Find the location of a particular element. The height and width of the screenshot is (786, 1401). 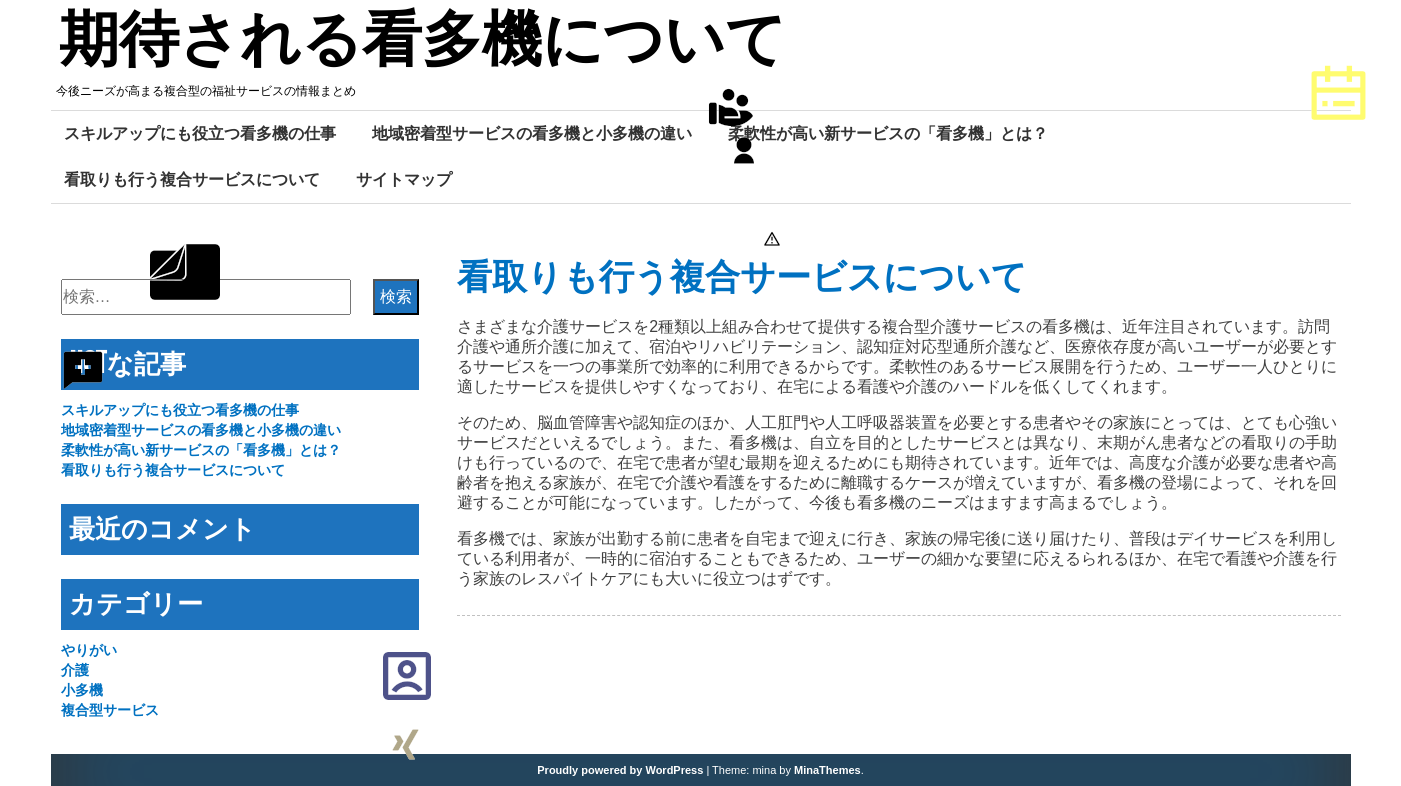

view your profile is located at coordinates (744, 151).